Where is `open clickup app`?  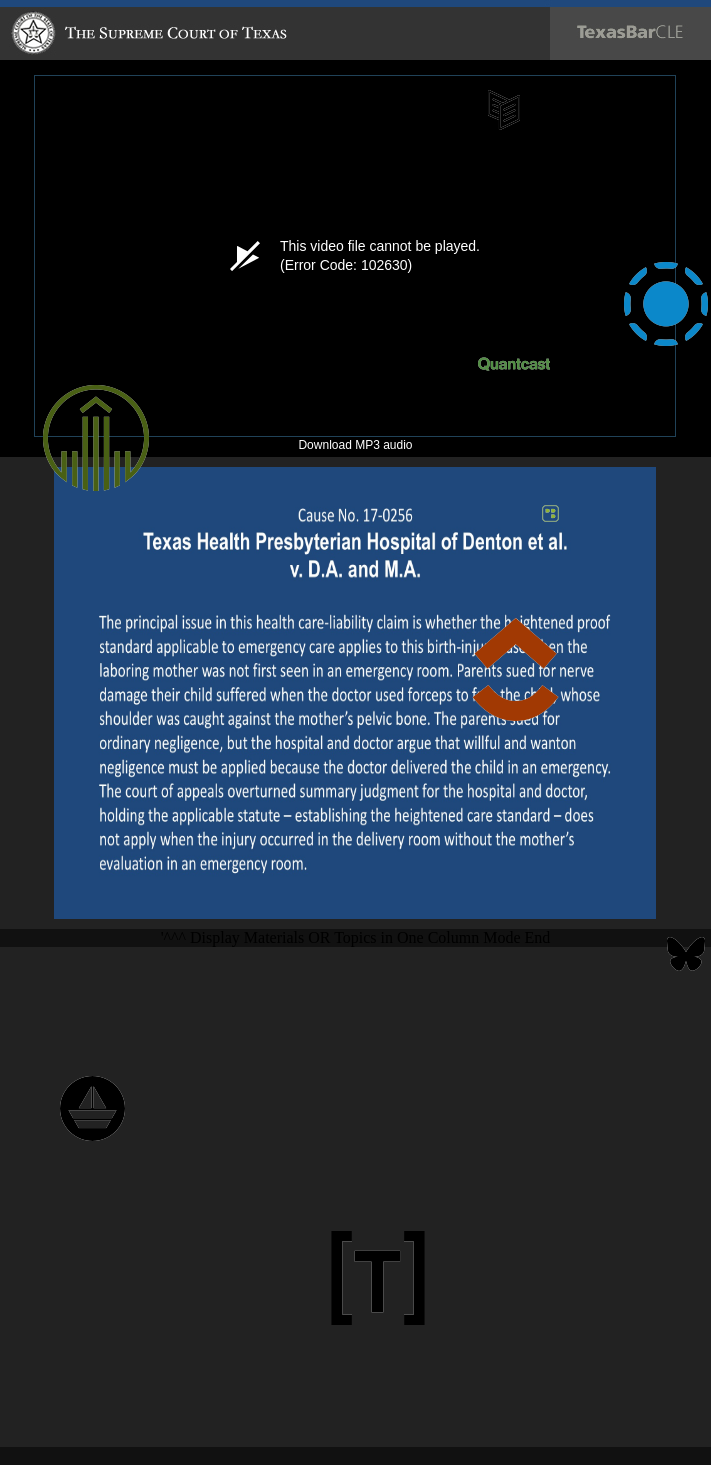 open clickup app is located at coordinates (515, 669).